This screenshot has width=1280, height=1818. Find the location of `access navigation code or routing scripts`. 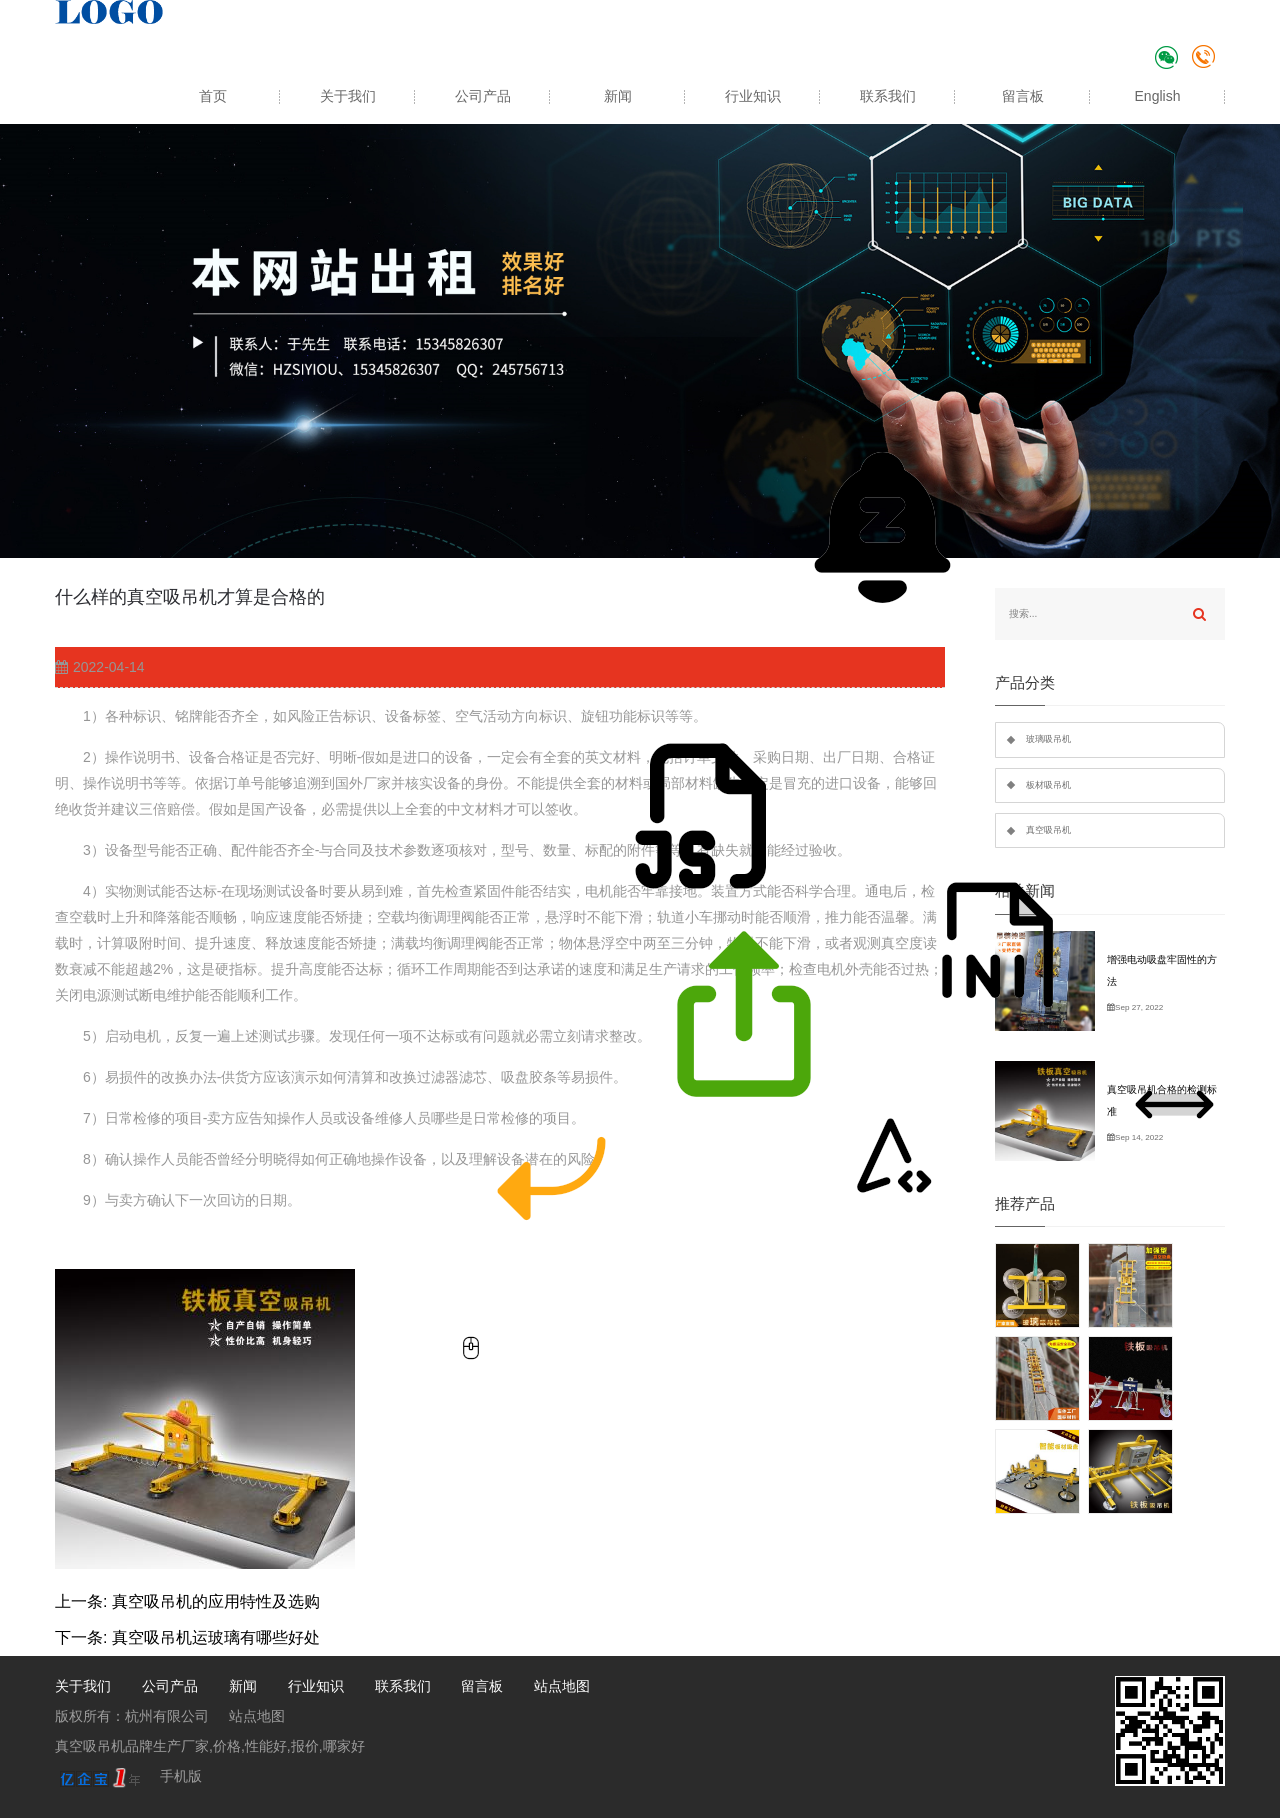

access navigation code or routing scripts is located at coordinates (890, 1155).